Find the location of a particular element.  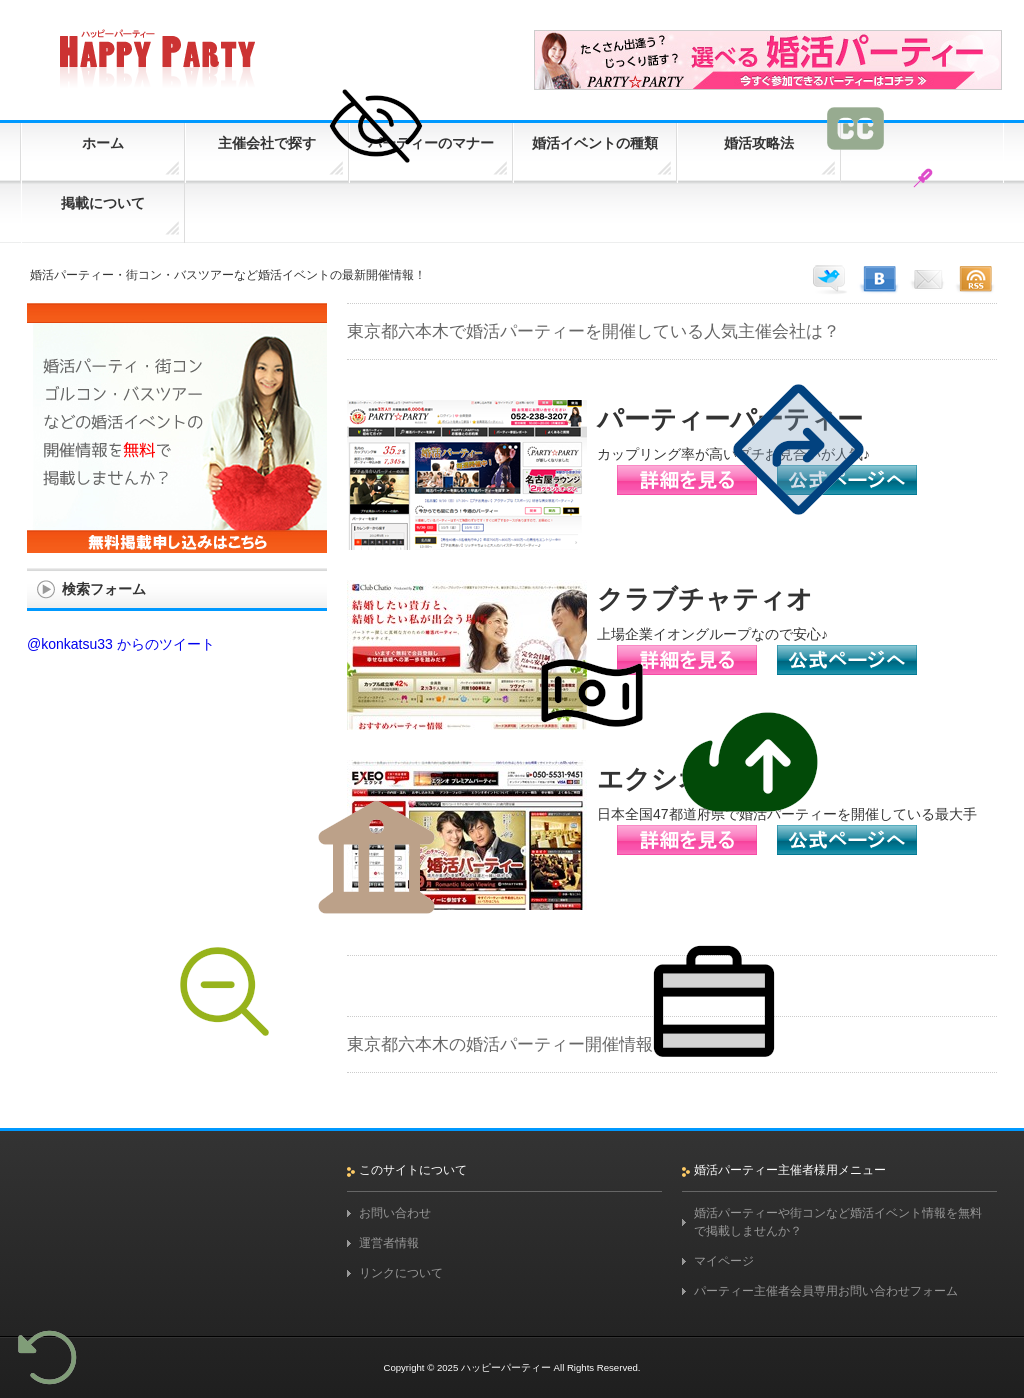

access work documents or business tools is located at coordinates (714, 1006).